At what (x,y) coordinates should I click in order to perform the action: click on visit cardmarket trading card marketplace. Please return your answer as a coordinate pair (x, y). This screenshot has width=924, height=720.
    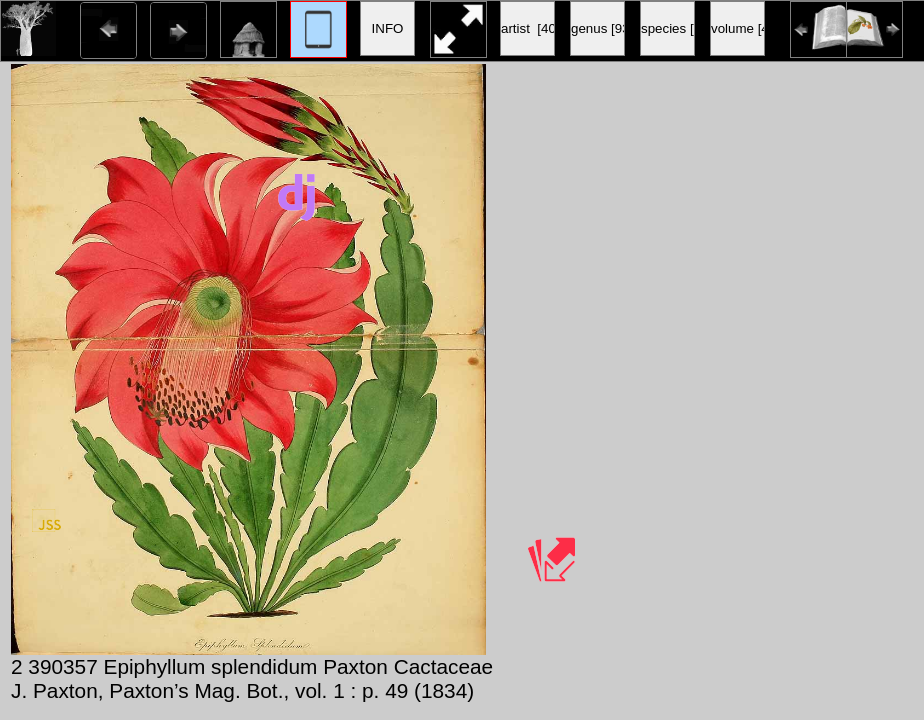
    Looking at the image, I should click on (551, 559).